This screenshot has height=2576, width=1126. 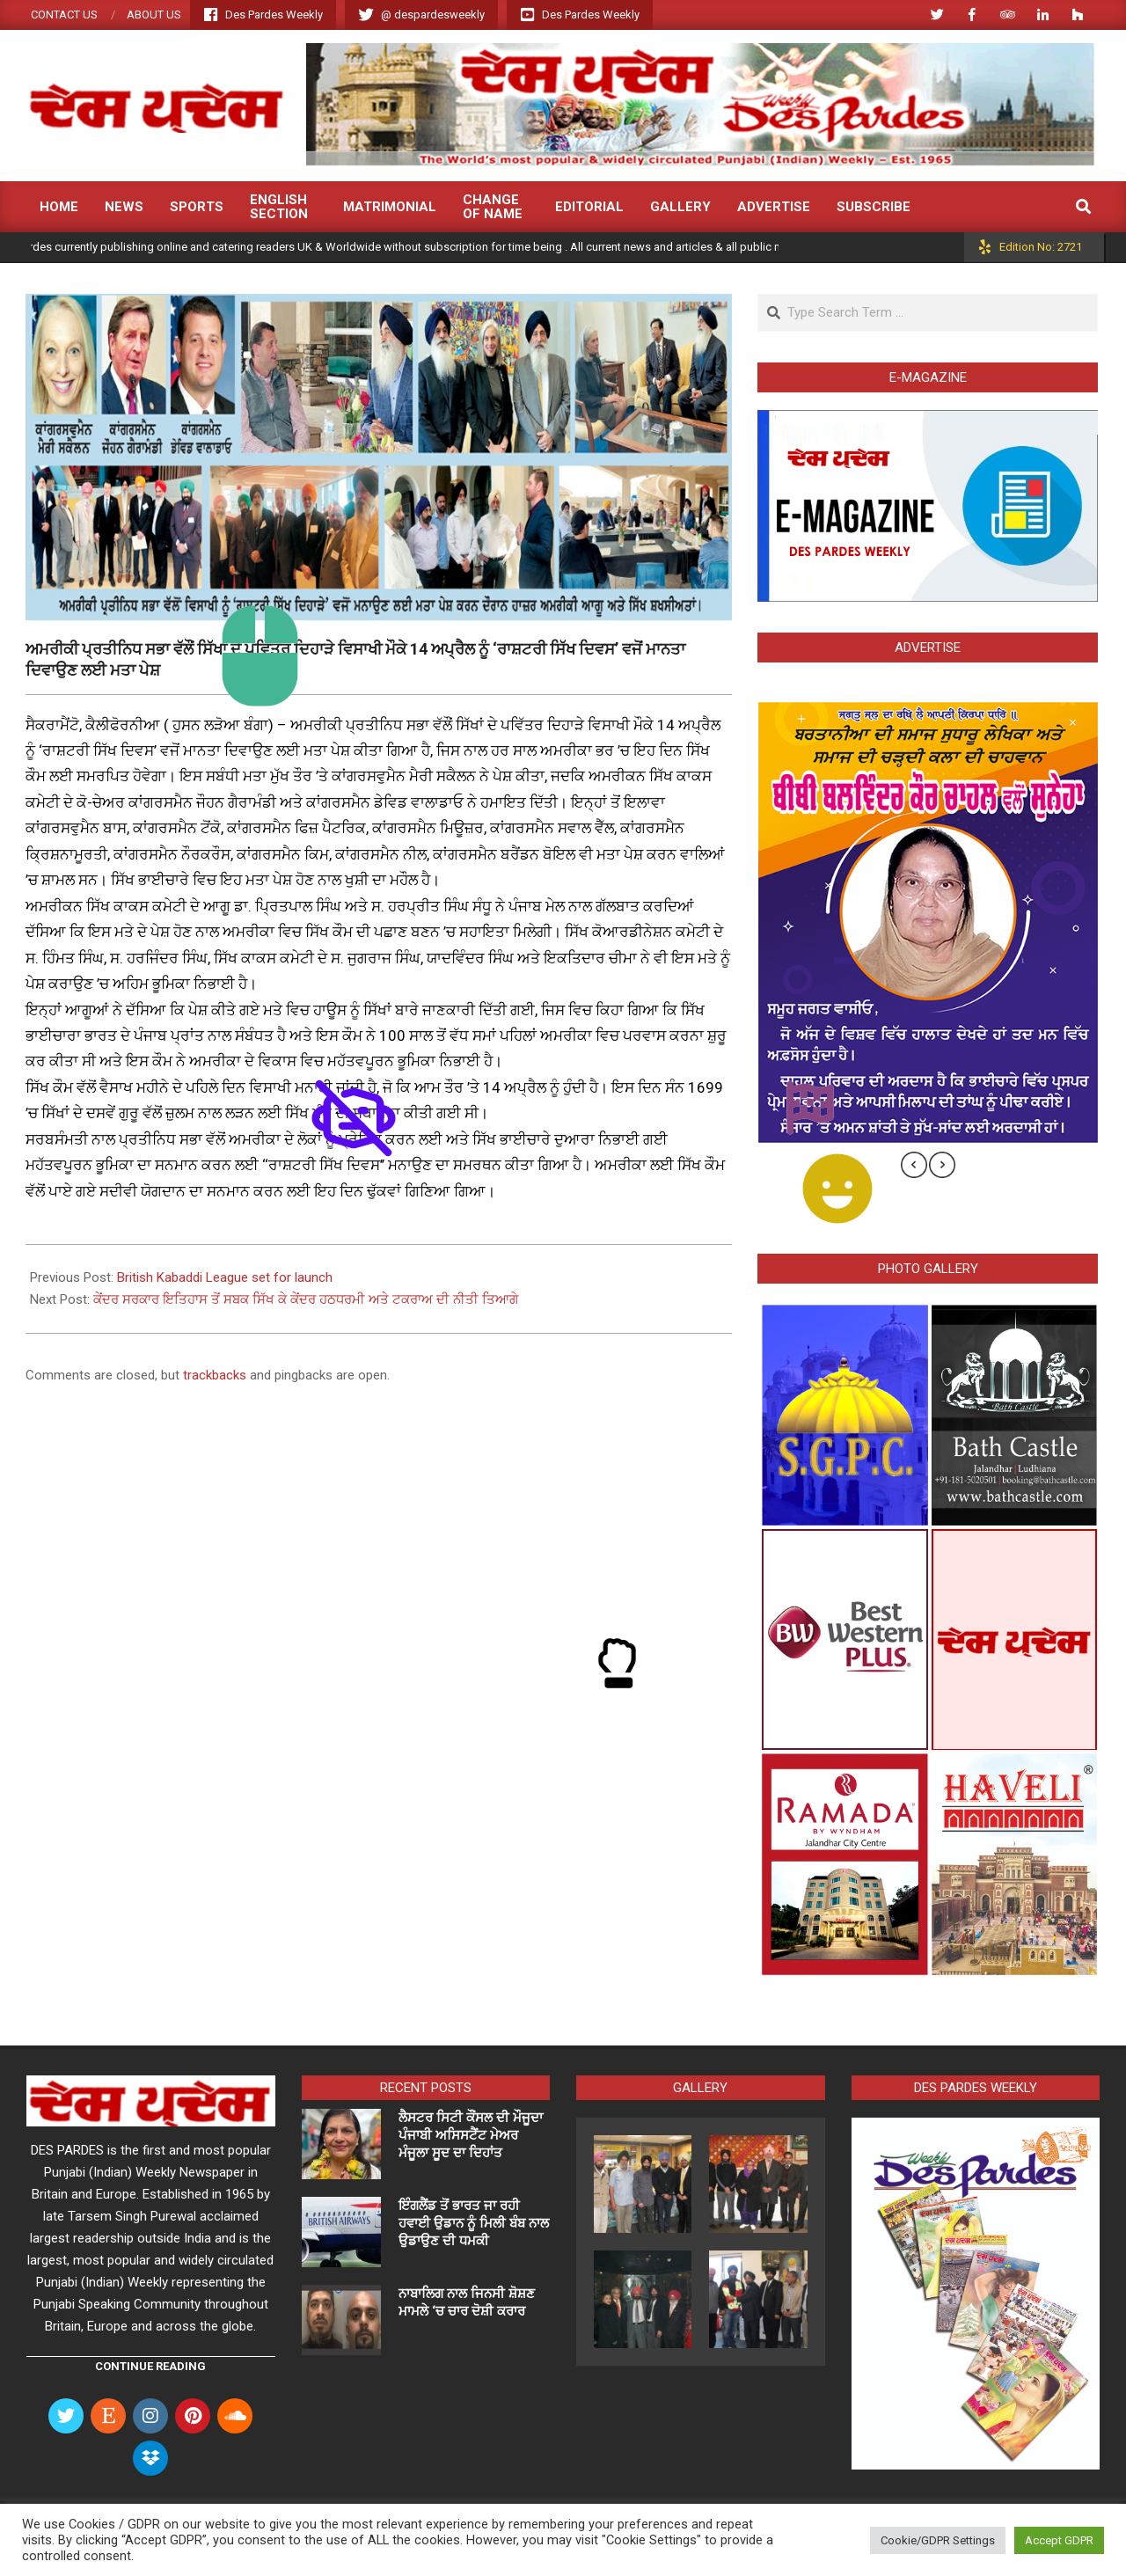 What do you see at coordinates (354, 1118) in the screenshot?
I see `face mask not required` at bounding box center [354, 1118].